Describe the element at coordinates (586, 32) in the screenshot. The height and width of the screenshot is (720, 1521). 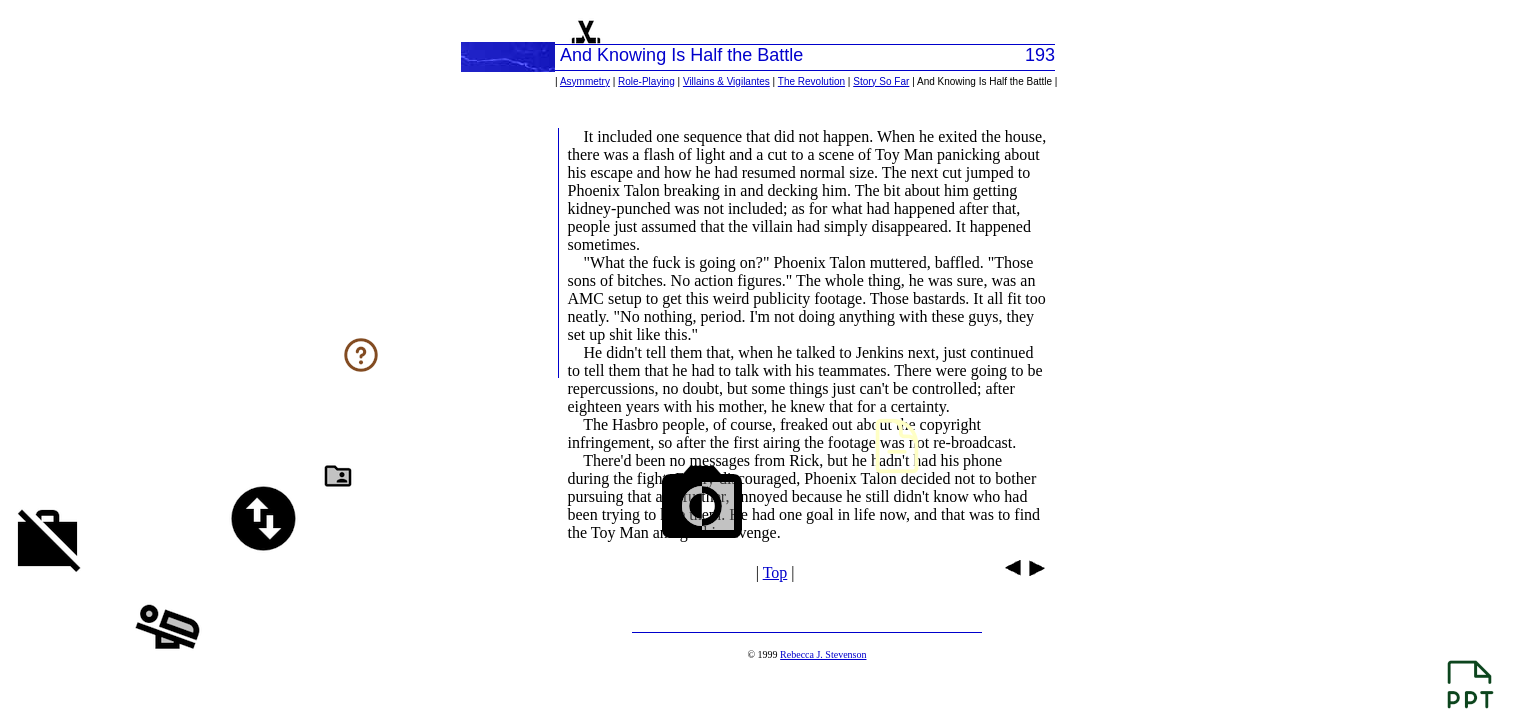
I see `view hockey sports content` at that location.